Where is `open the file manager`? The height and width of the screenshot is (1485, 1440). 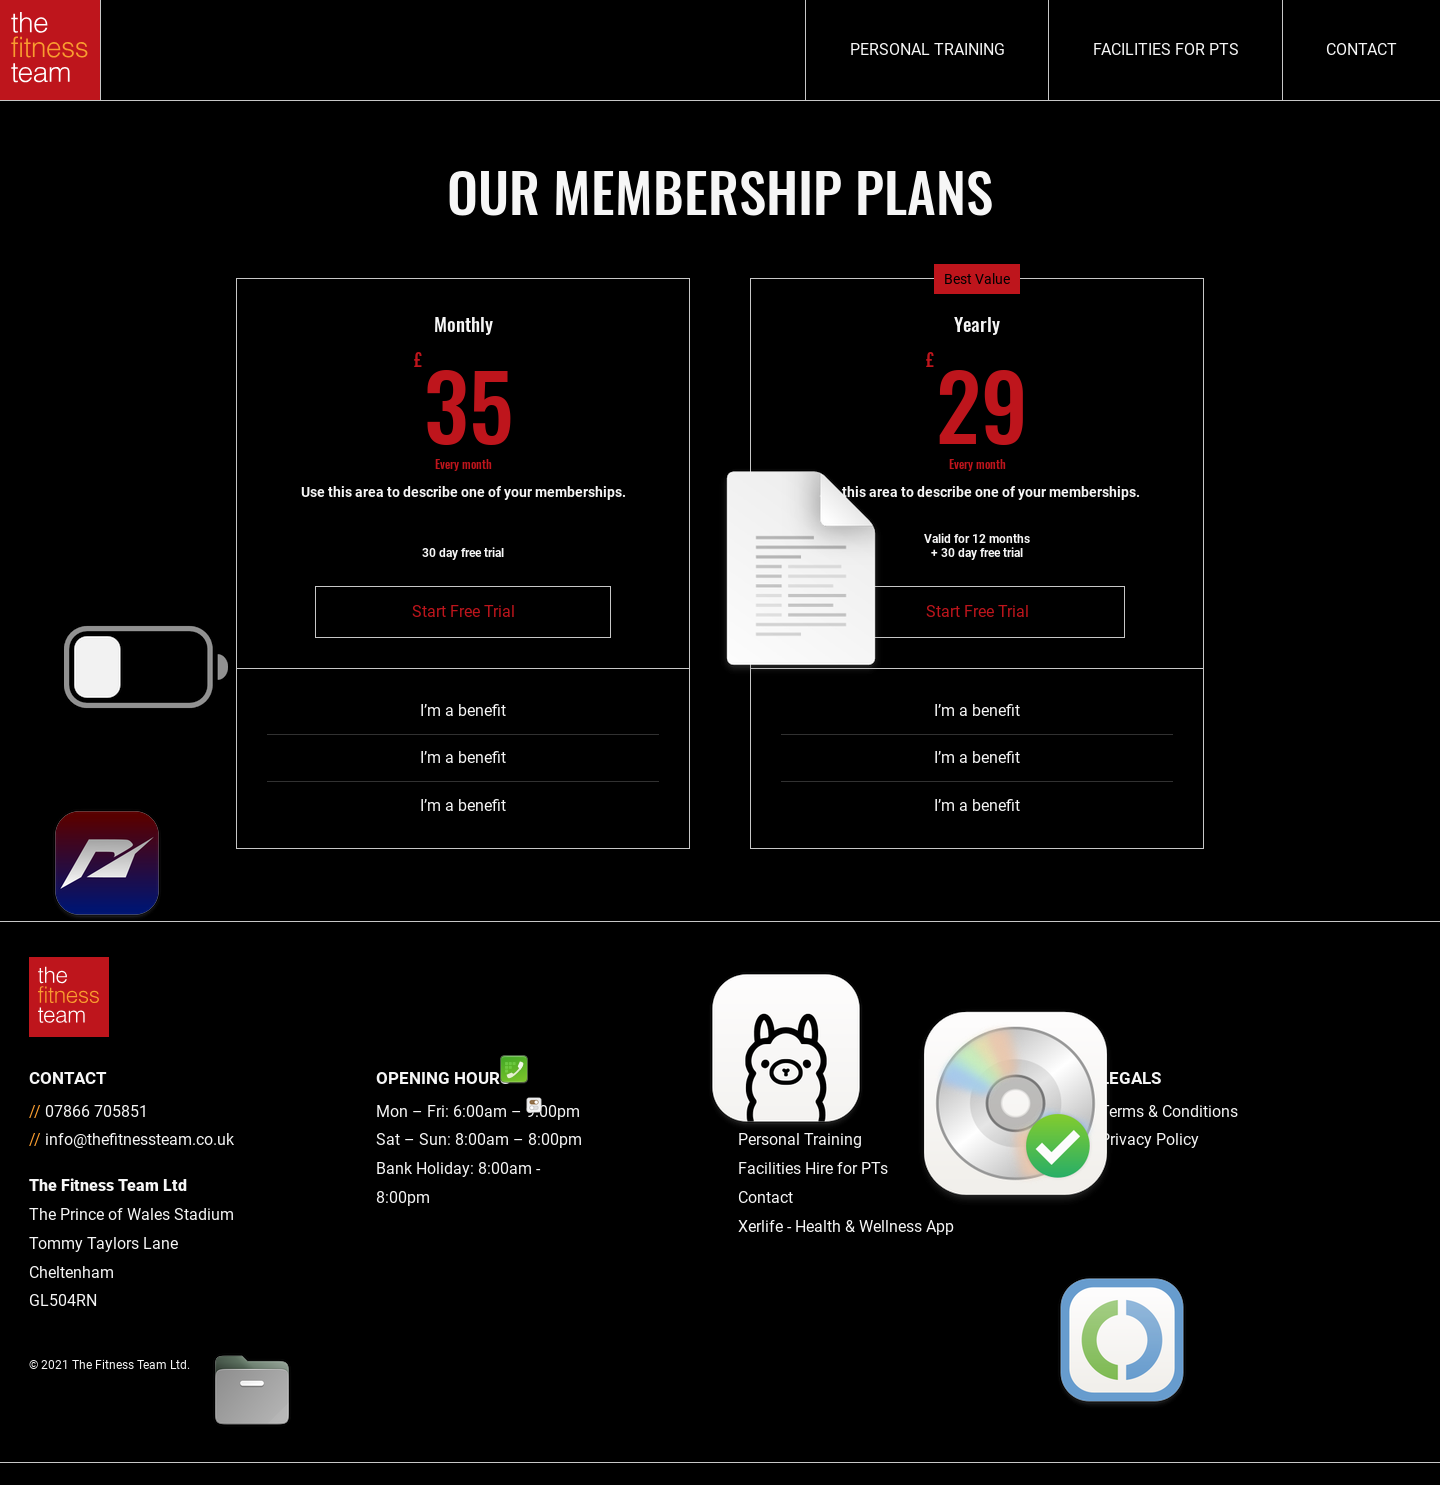 open the file manager is located at coordinates (252, 1390).